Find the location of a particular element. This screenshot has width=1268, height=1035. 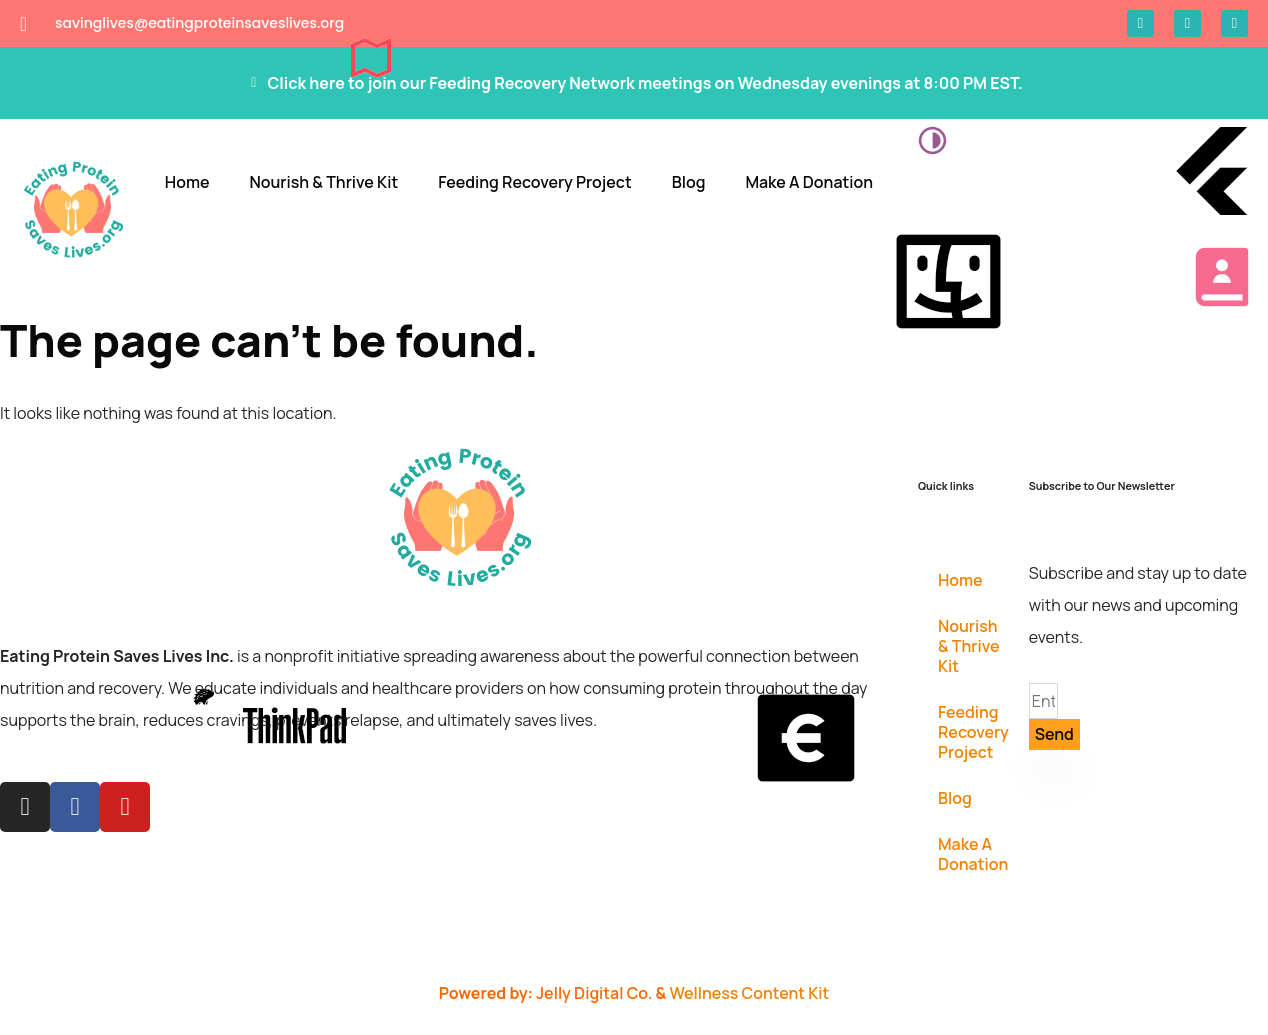

ThinkPad brand logo is located at coordinates (294, 725).